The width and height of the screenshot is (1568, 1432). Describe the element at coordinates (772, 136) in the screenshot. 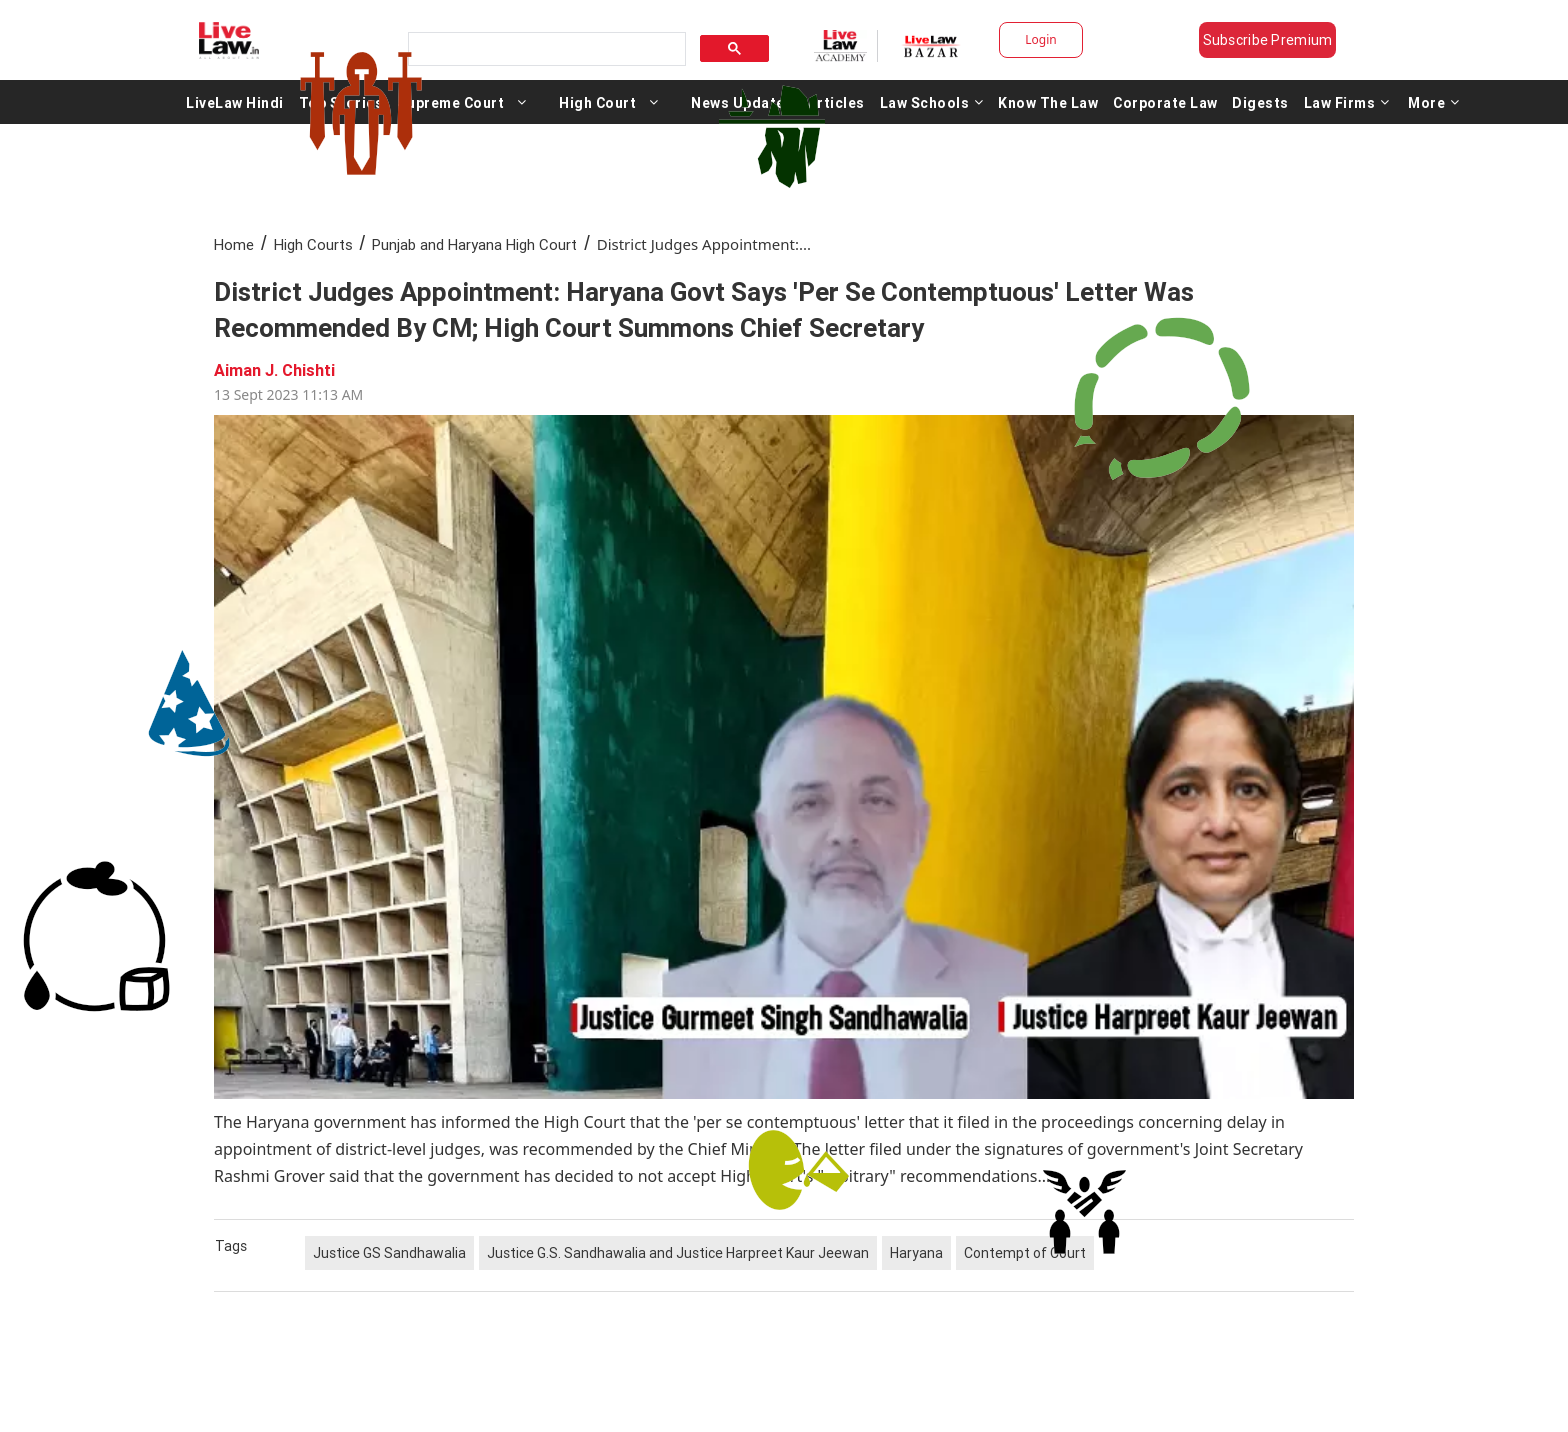

I see `indicates hidden complexity or underlying data not immediately visible` at that location.